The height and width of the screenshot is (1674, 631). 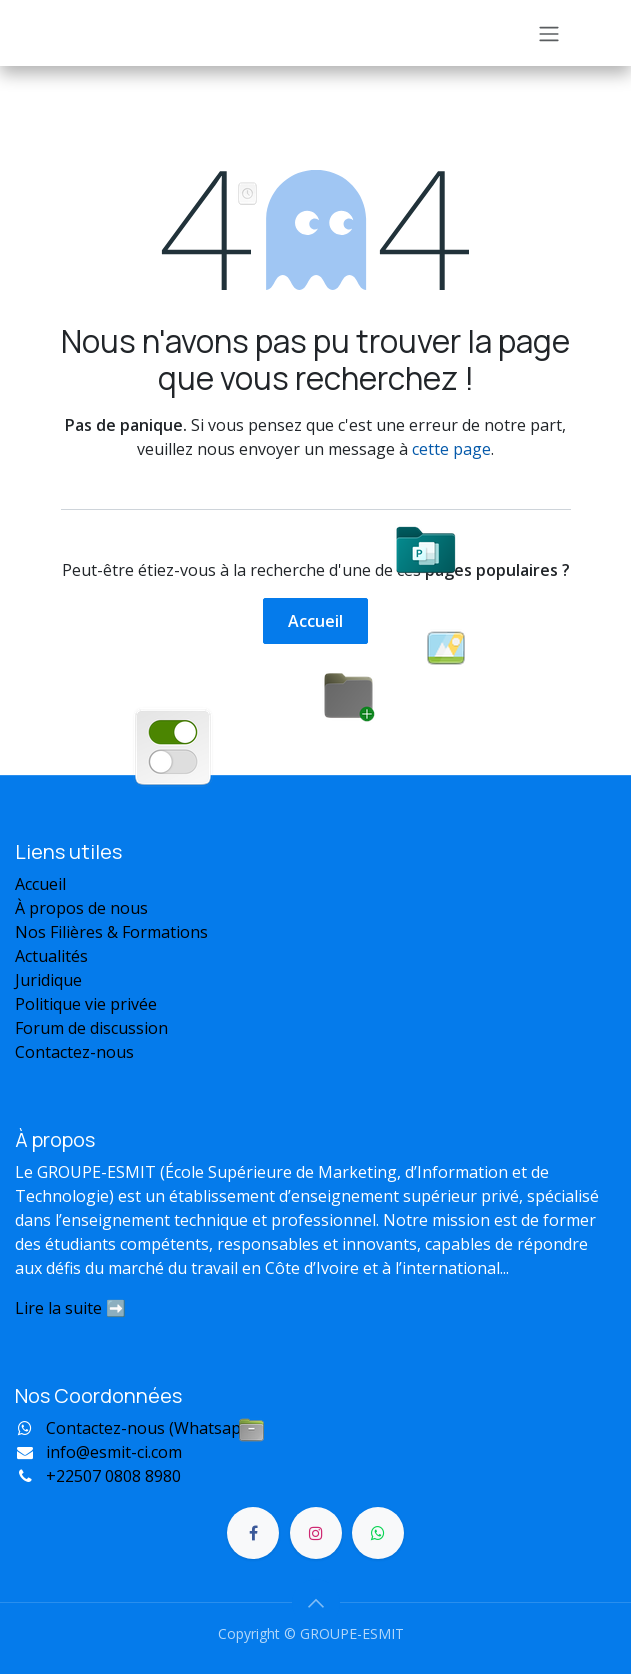 What do you see at coordinates (247, 193) in the screenshot?
I see `image is currently loading` at bounding box center [247, 193].